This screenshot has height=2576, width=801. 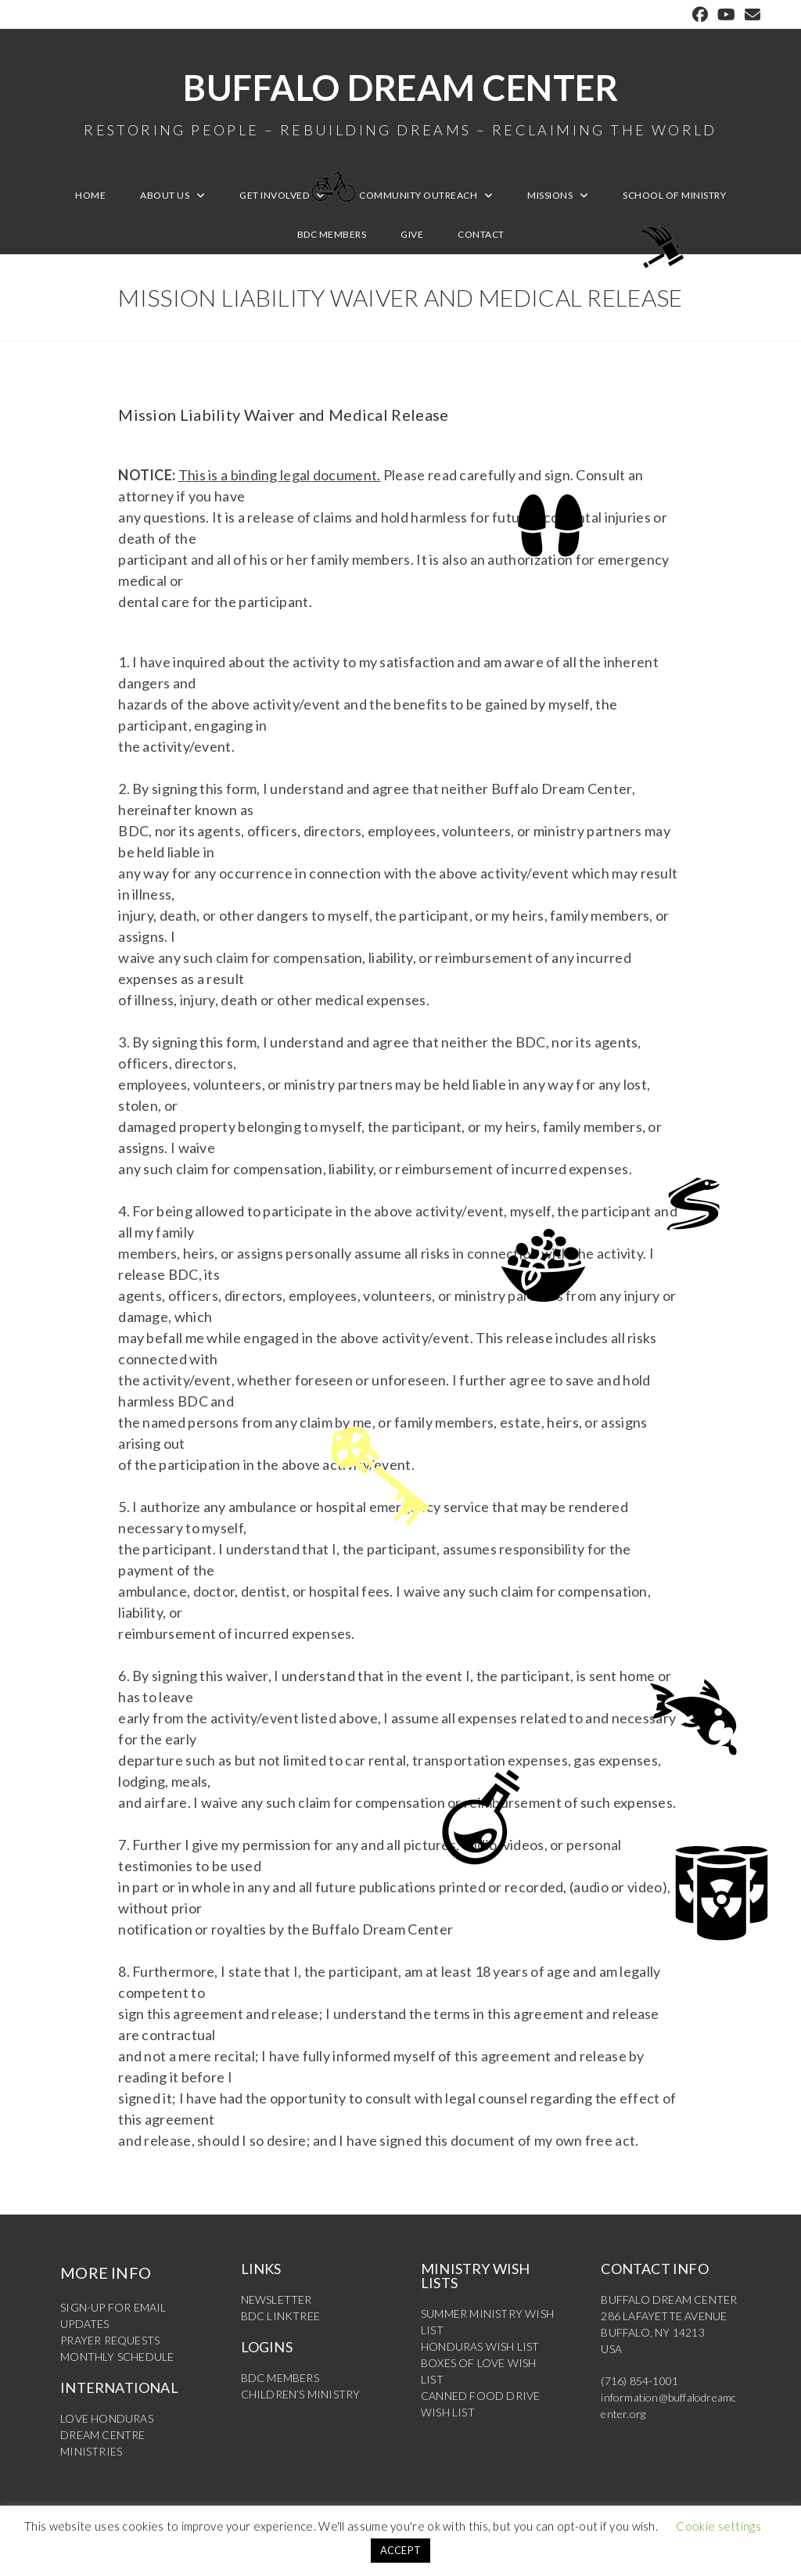 I want to click on indicates hazardous or radioactive materials in a game context, so click(x=721, y=1892).